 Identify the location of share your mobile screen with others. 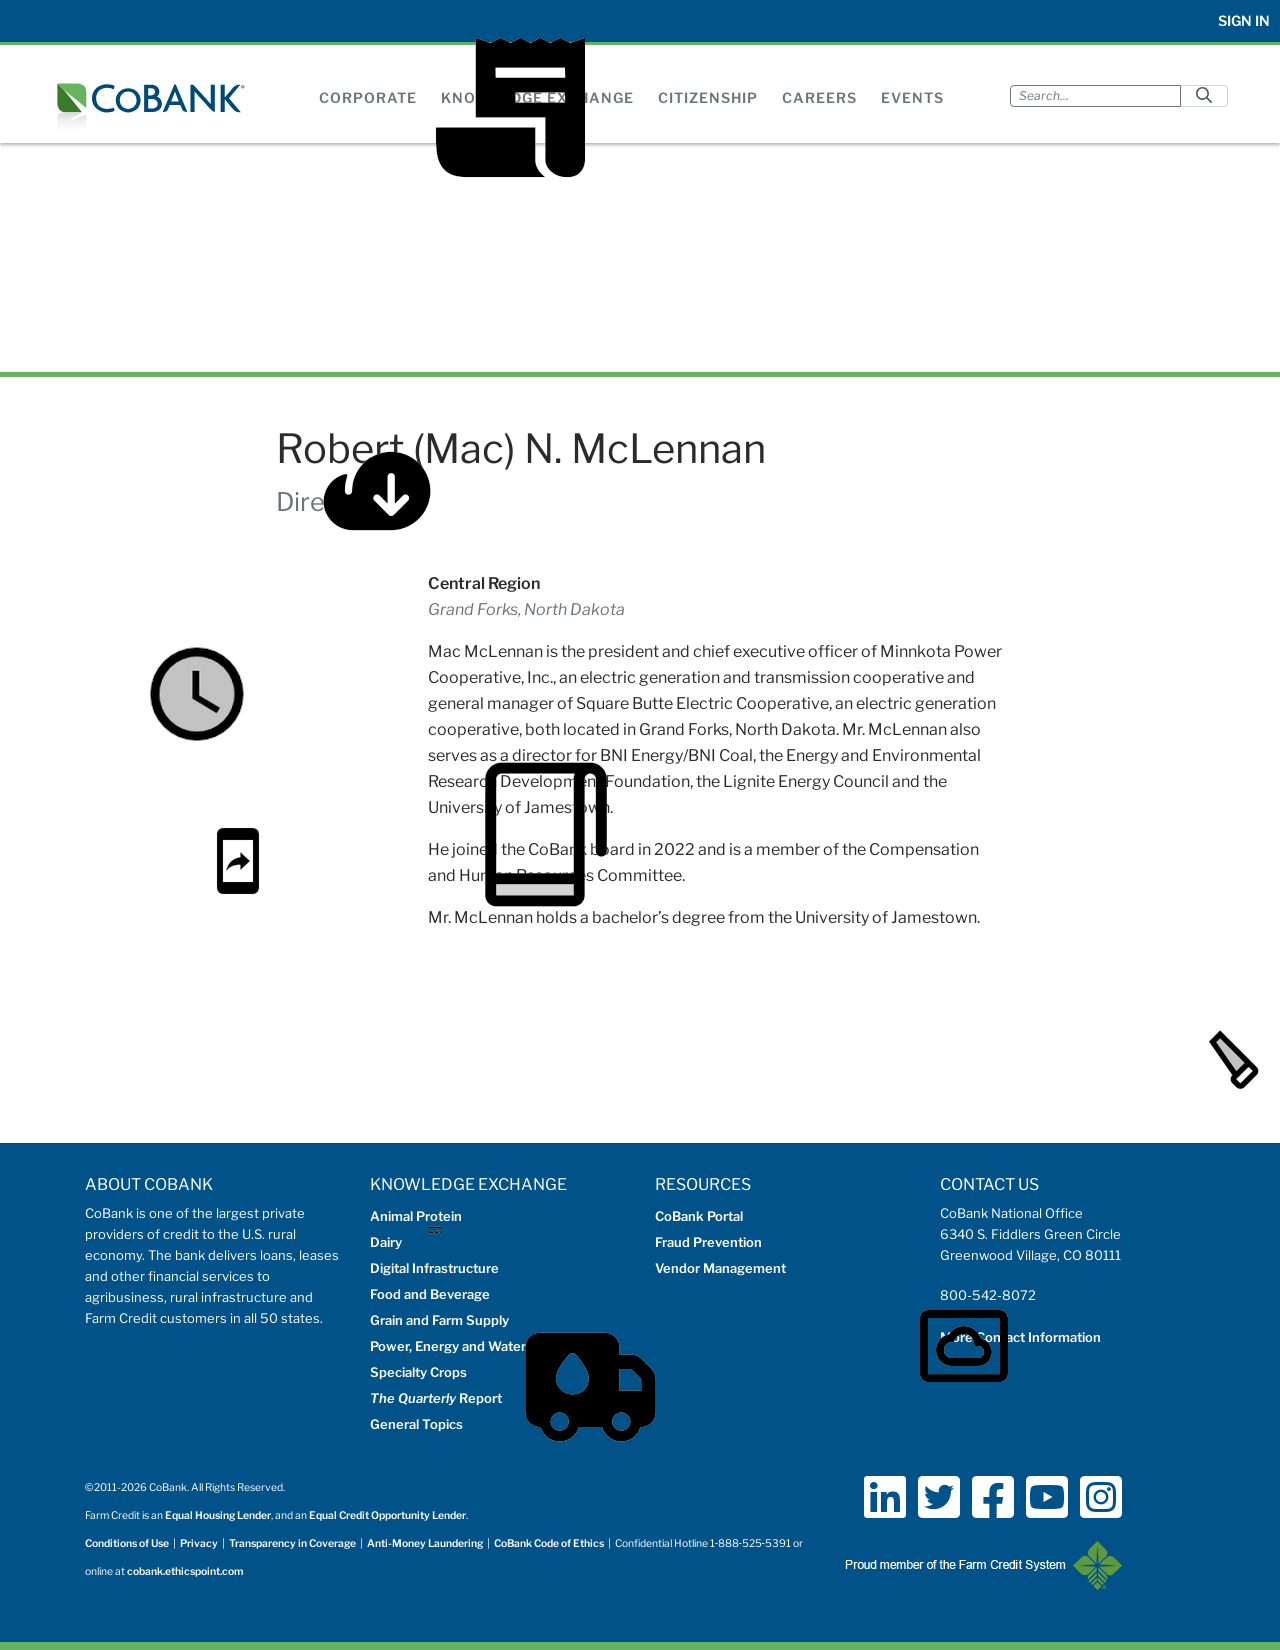
(238, 861).